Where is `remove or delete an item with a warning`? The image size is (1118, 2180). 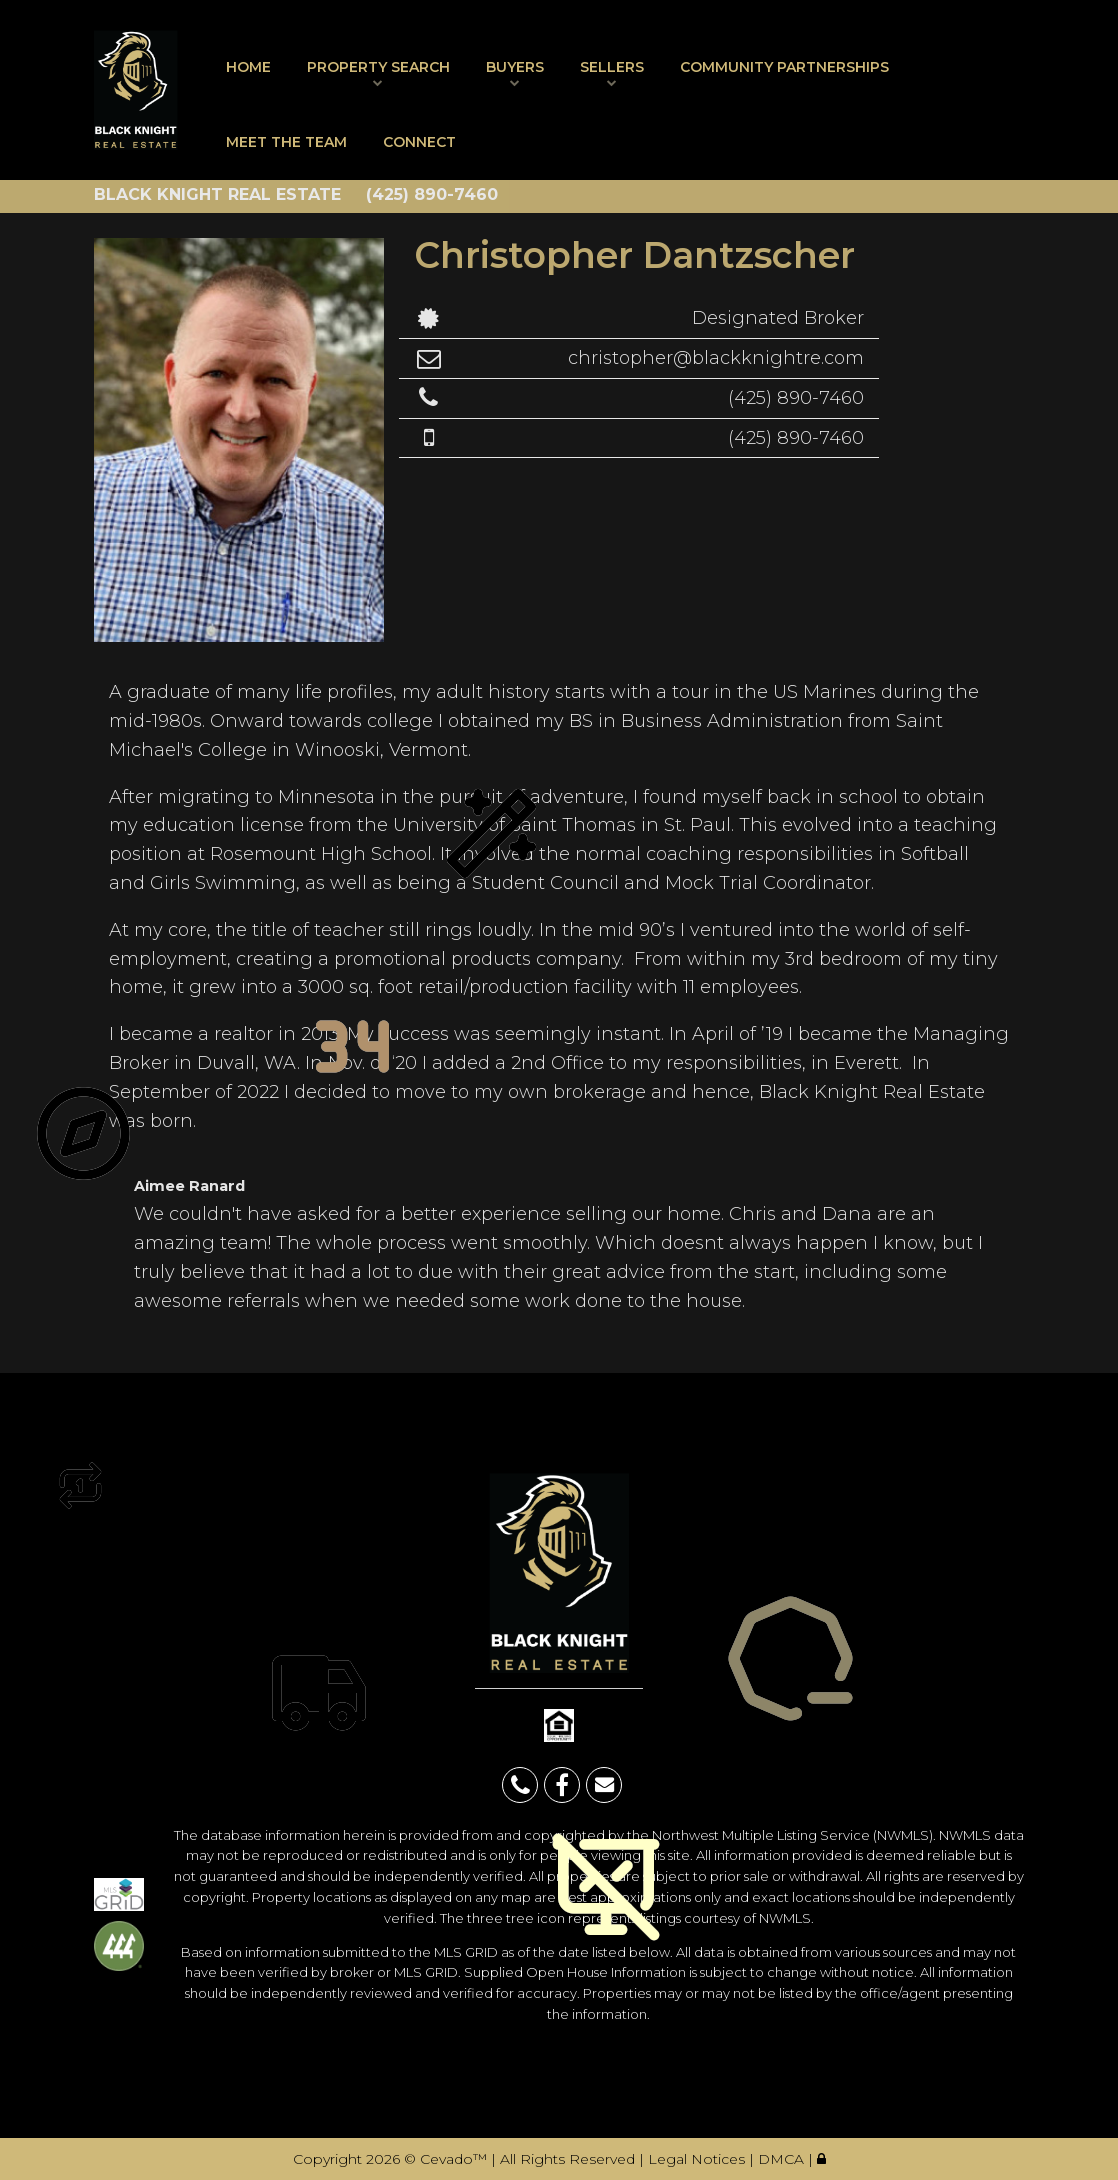 remove or delete an item with a warning is located at coordinates (790, 1658).